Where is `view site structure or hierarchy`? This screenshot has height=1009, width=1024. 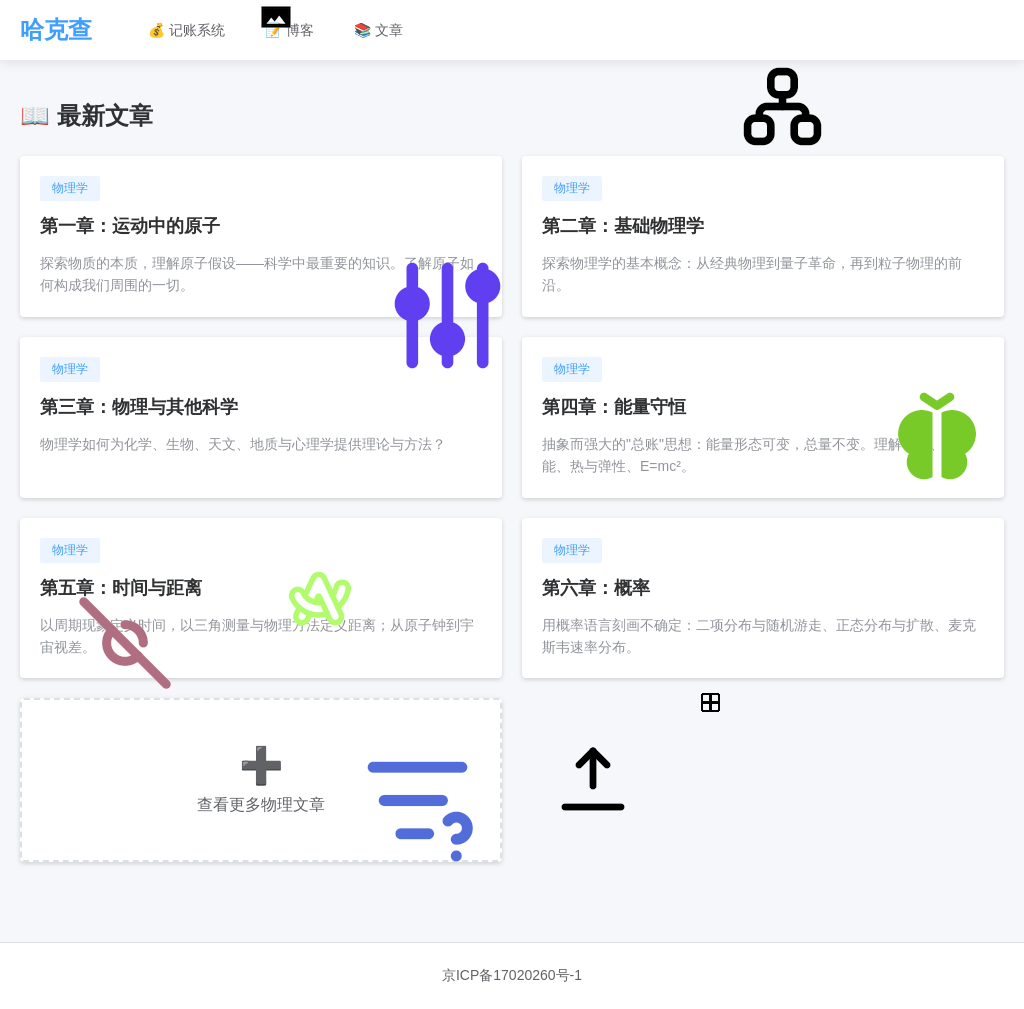 view site structure or hierarchy is located at coordinates (782, 106).